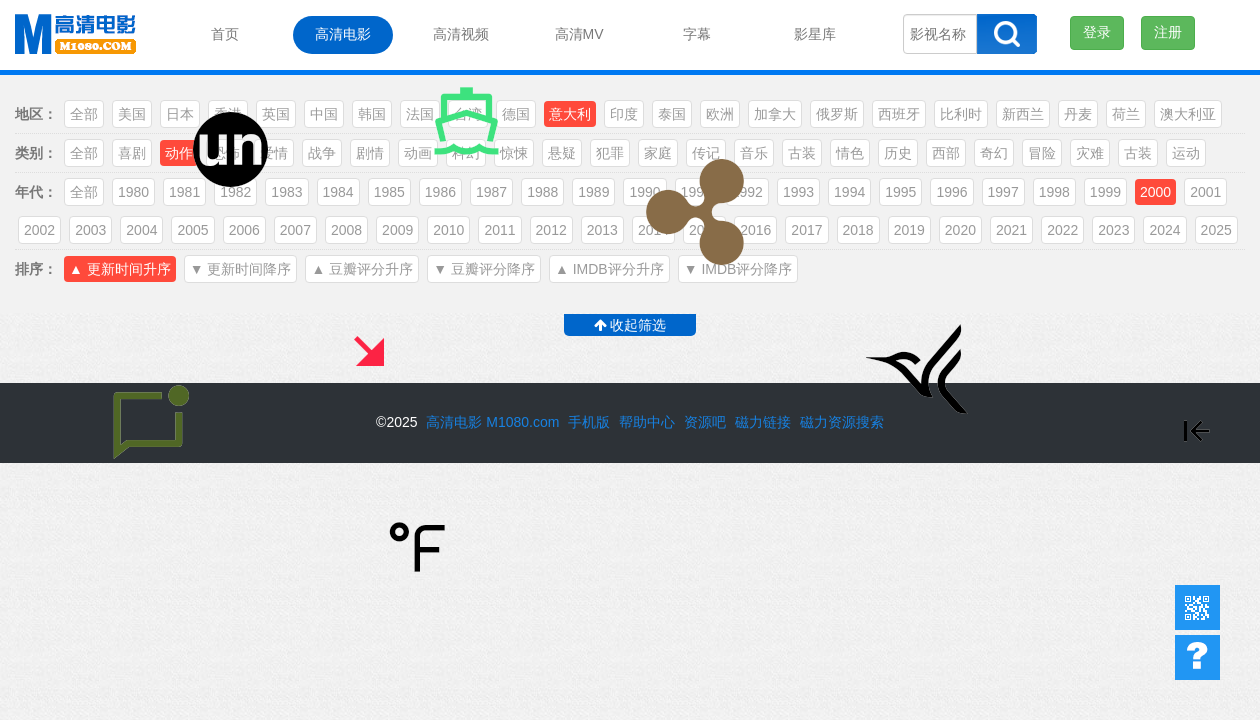 The width and height of the screenshot is (1260, 720). Describe the element at coordinates (1196, 431) in the screenshot. I see `collapse panel to the left` at that location.